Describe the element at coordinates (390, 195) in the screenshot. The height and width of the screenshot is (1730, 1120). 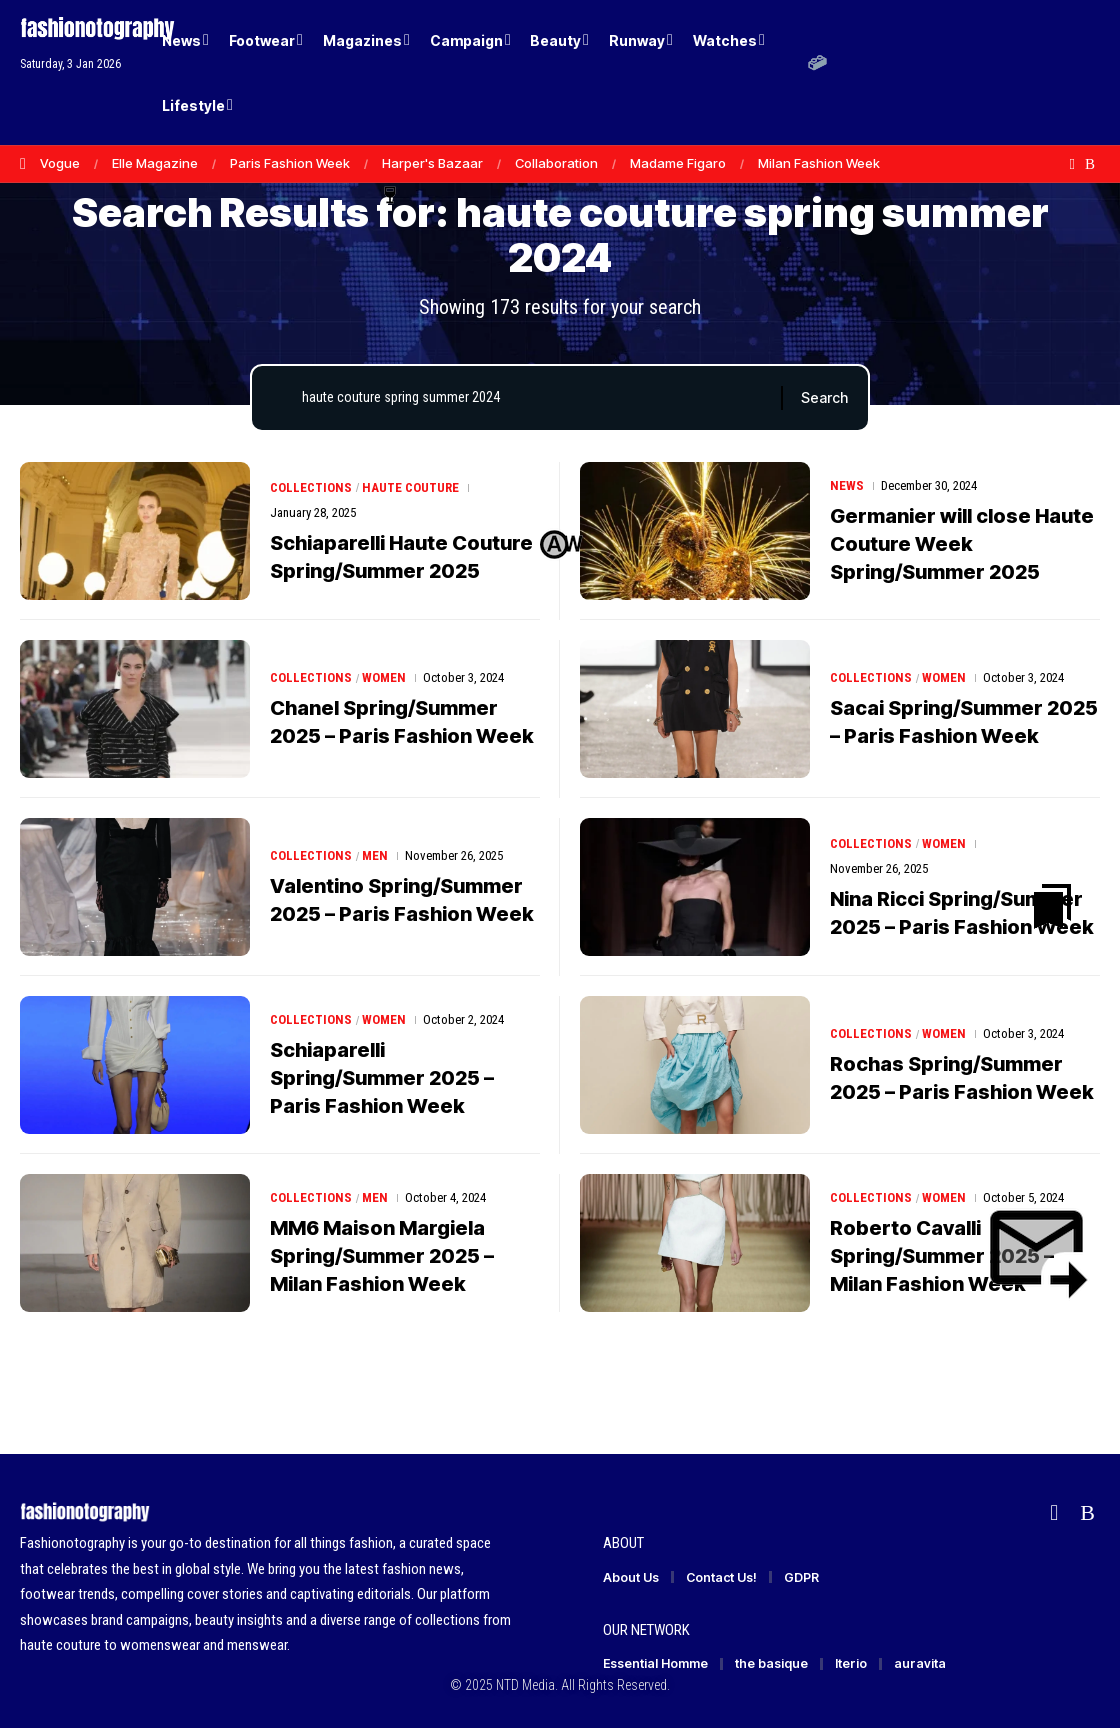
I see `find nearby wine bars or restaurants` at that location.